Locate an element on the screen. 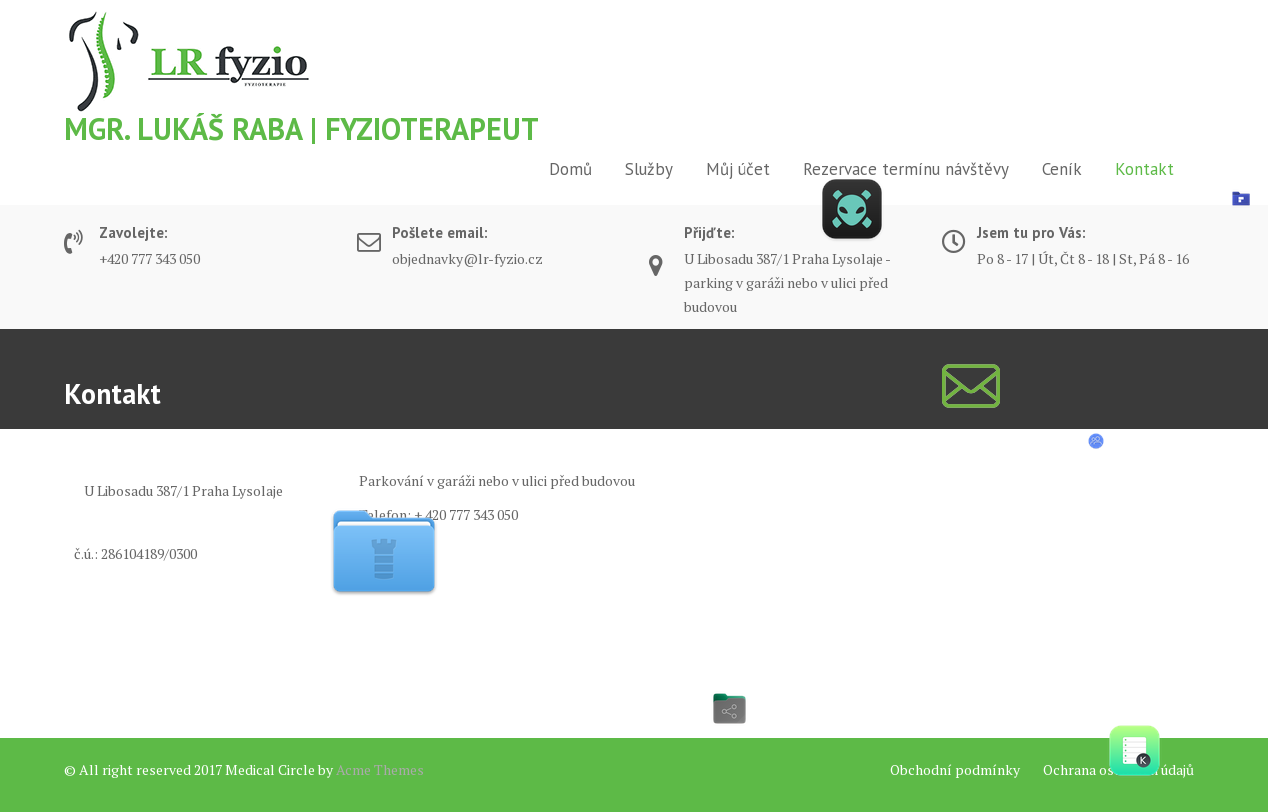 The height and width of the screenshot is (812, 1268). view release notes and software updates is located at coordinates (1134, 750).